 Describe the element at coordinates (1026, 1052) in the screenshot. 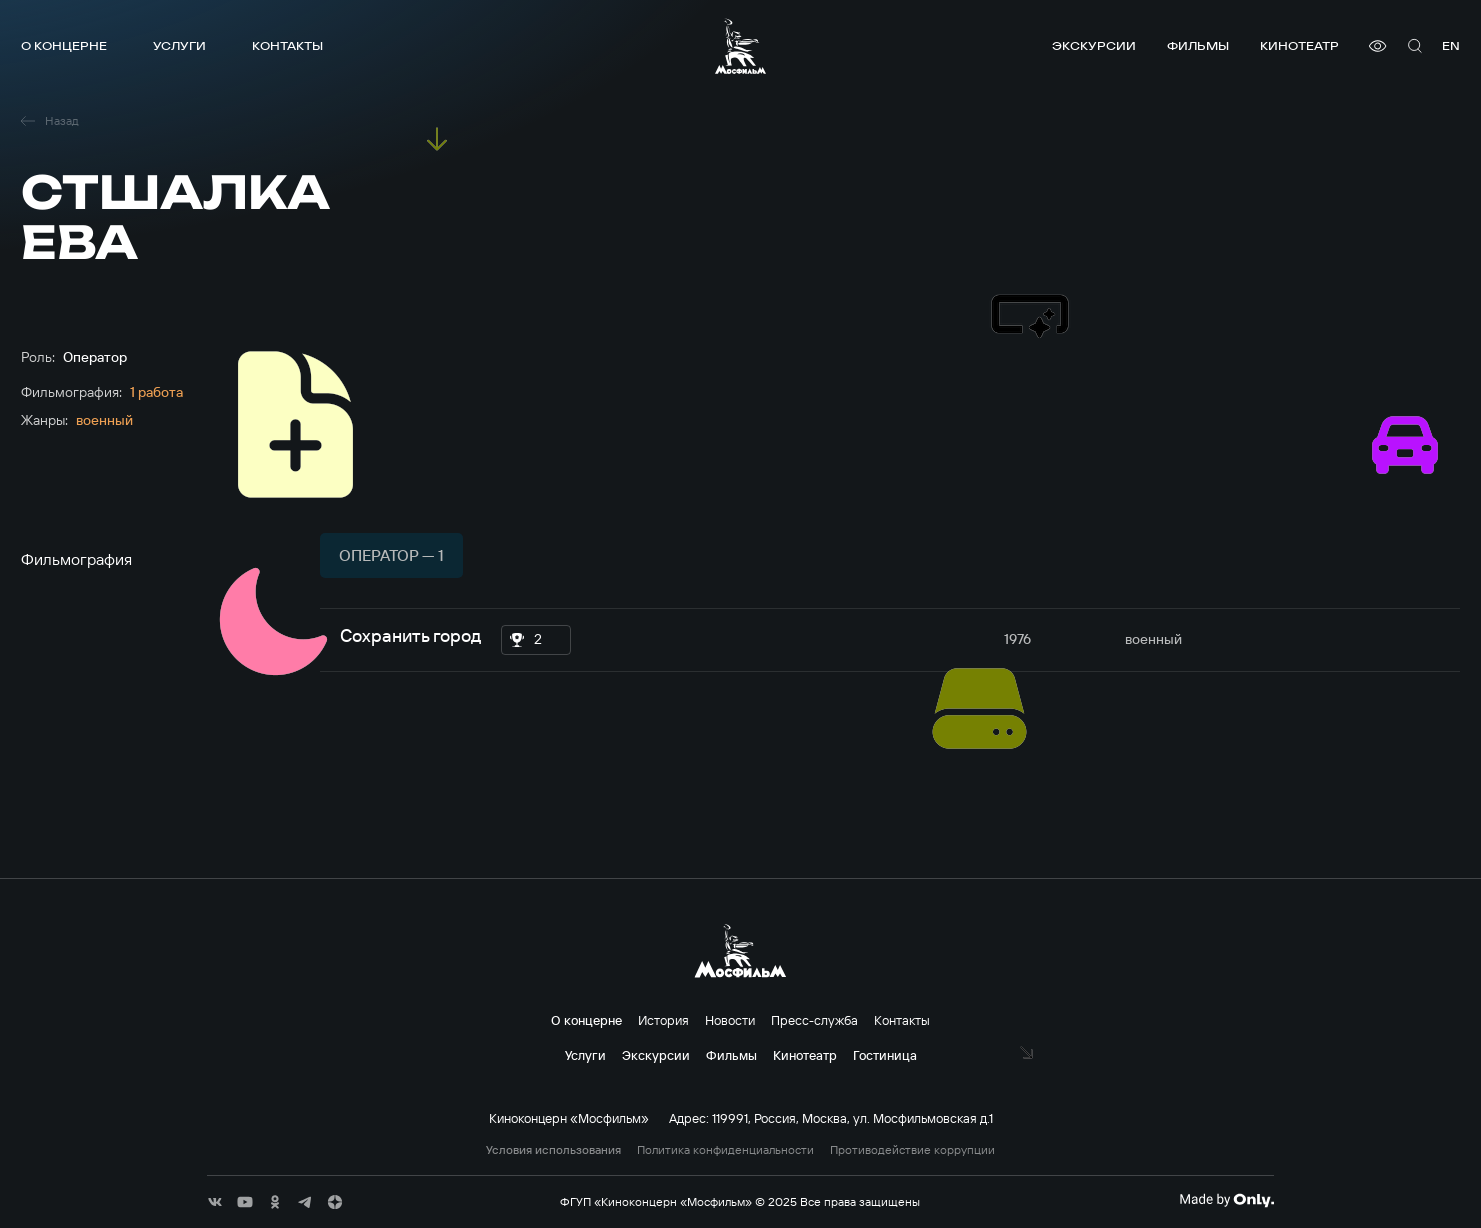

I see `navigate to the next item diagonally` at that location.